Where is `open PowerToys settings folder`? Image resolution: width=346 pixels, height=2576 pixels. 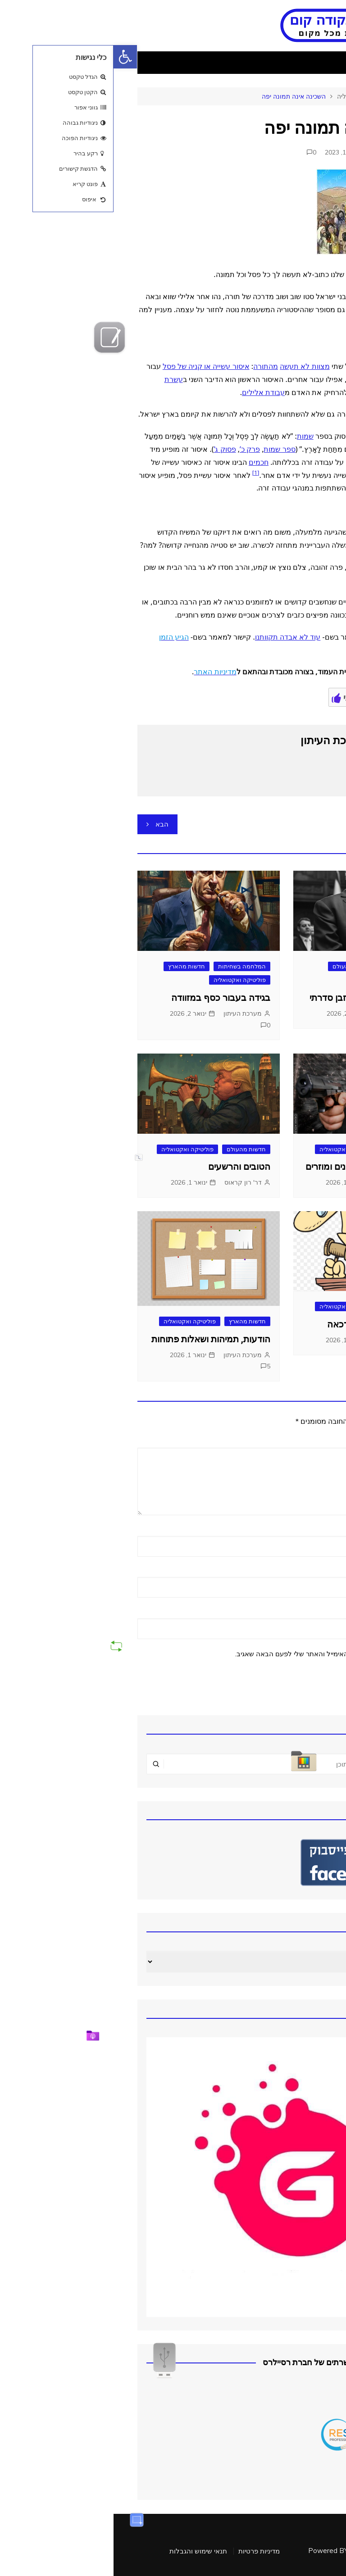
open PowerToys settings folder is located at coordinates (304, 1762).